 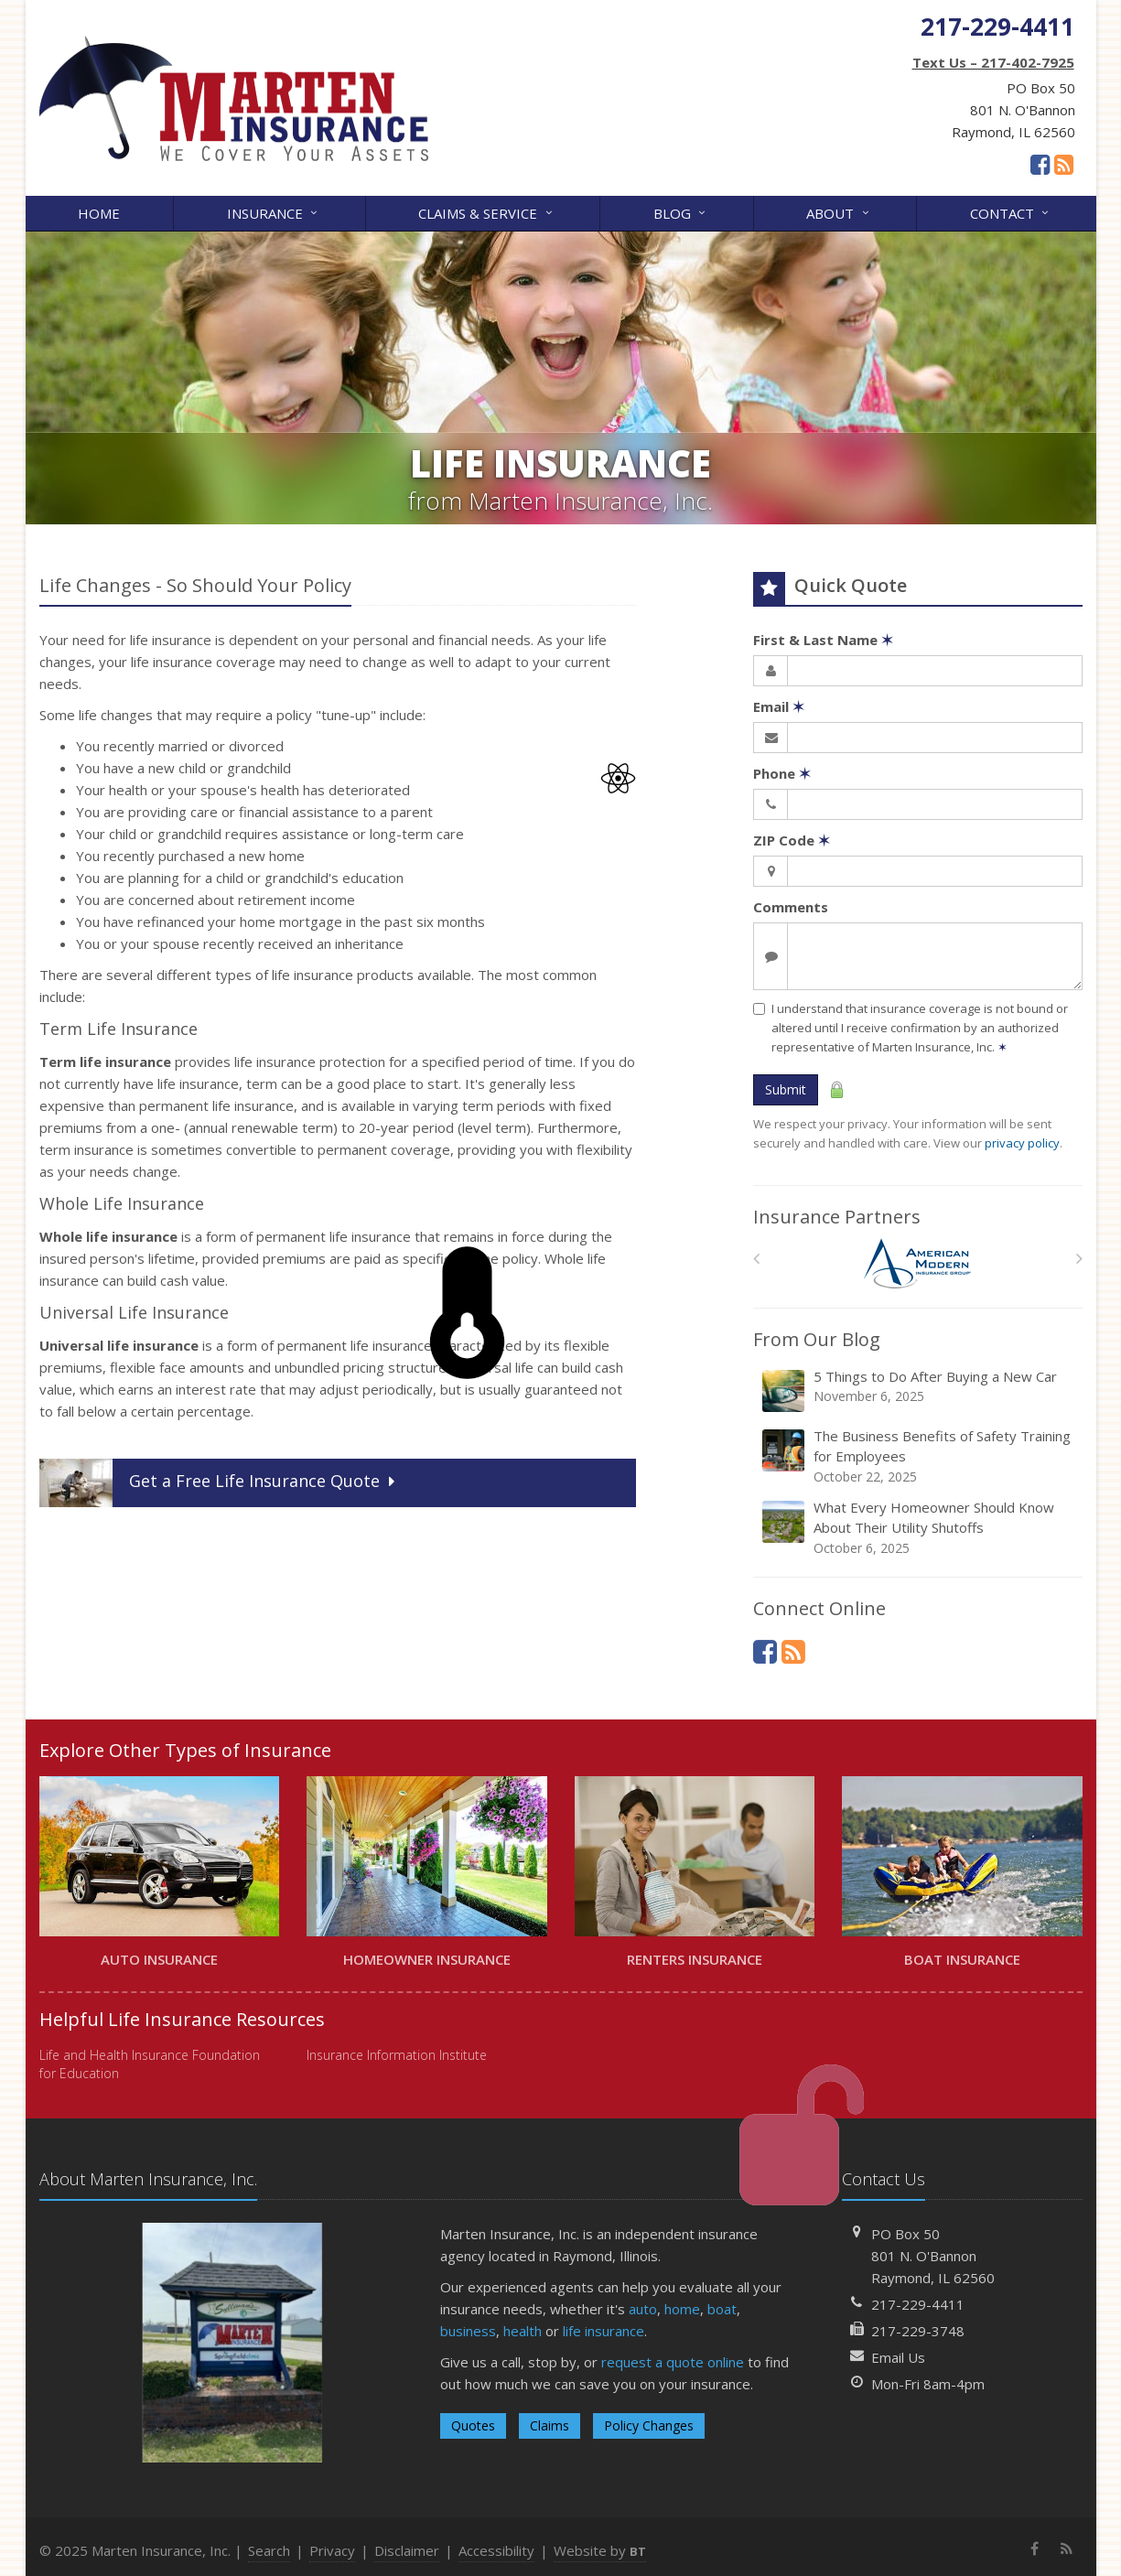 What do you see at coordinates (467, 1312) in the screenshot?
I see `indicates low temperature reading` at bounding box center [467, 1312].